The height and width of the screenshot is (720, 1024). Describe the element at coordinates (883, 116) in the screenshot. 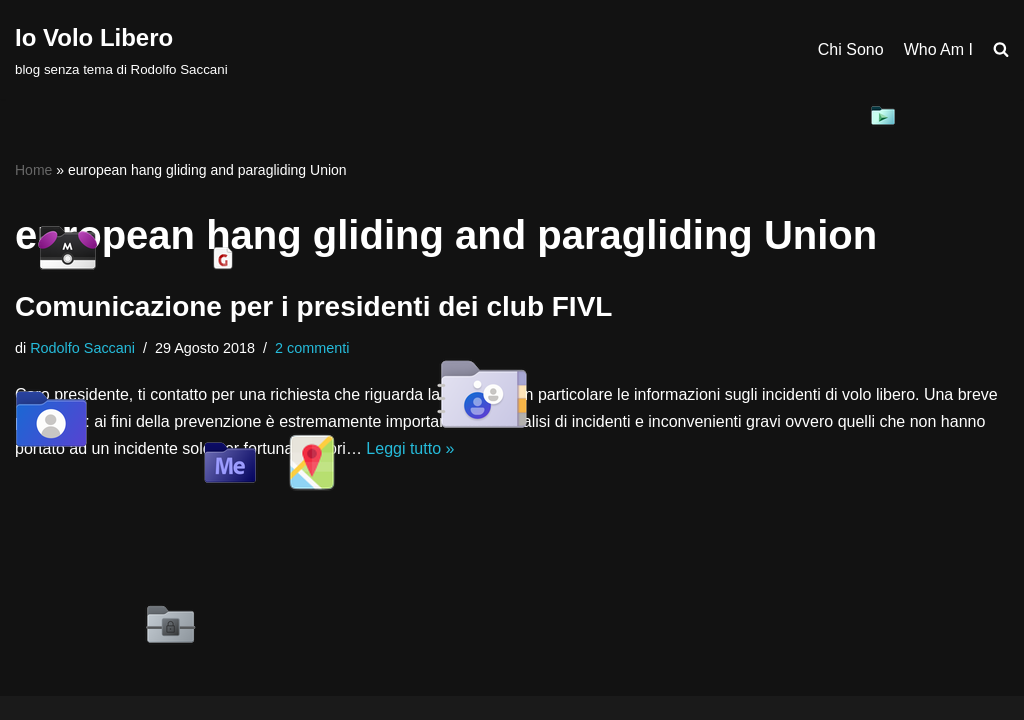

I see `open internet download manager folder` at that location.